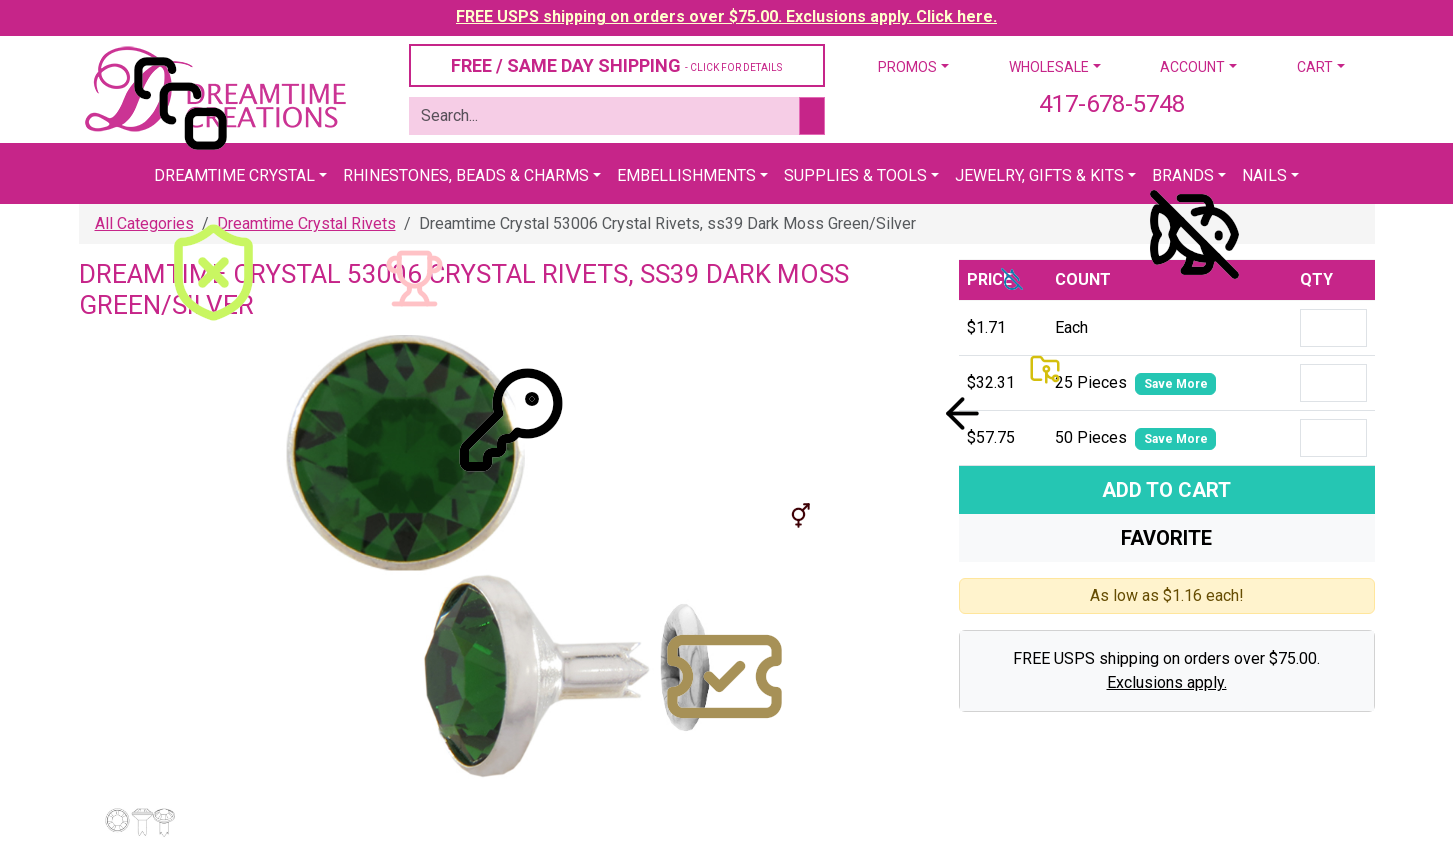 The height and width of the screenshot is (864, 1453). What do you see at coordinates (724, 676) in the screenshot?
I see `confirmed ticket or booking` at bounding box center [724, 676].